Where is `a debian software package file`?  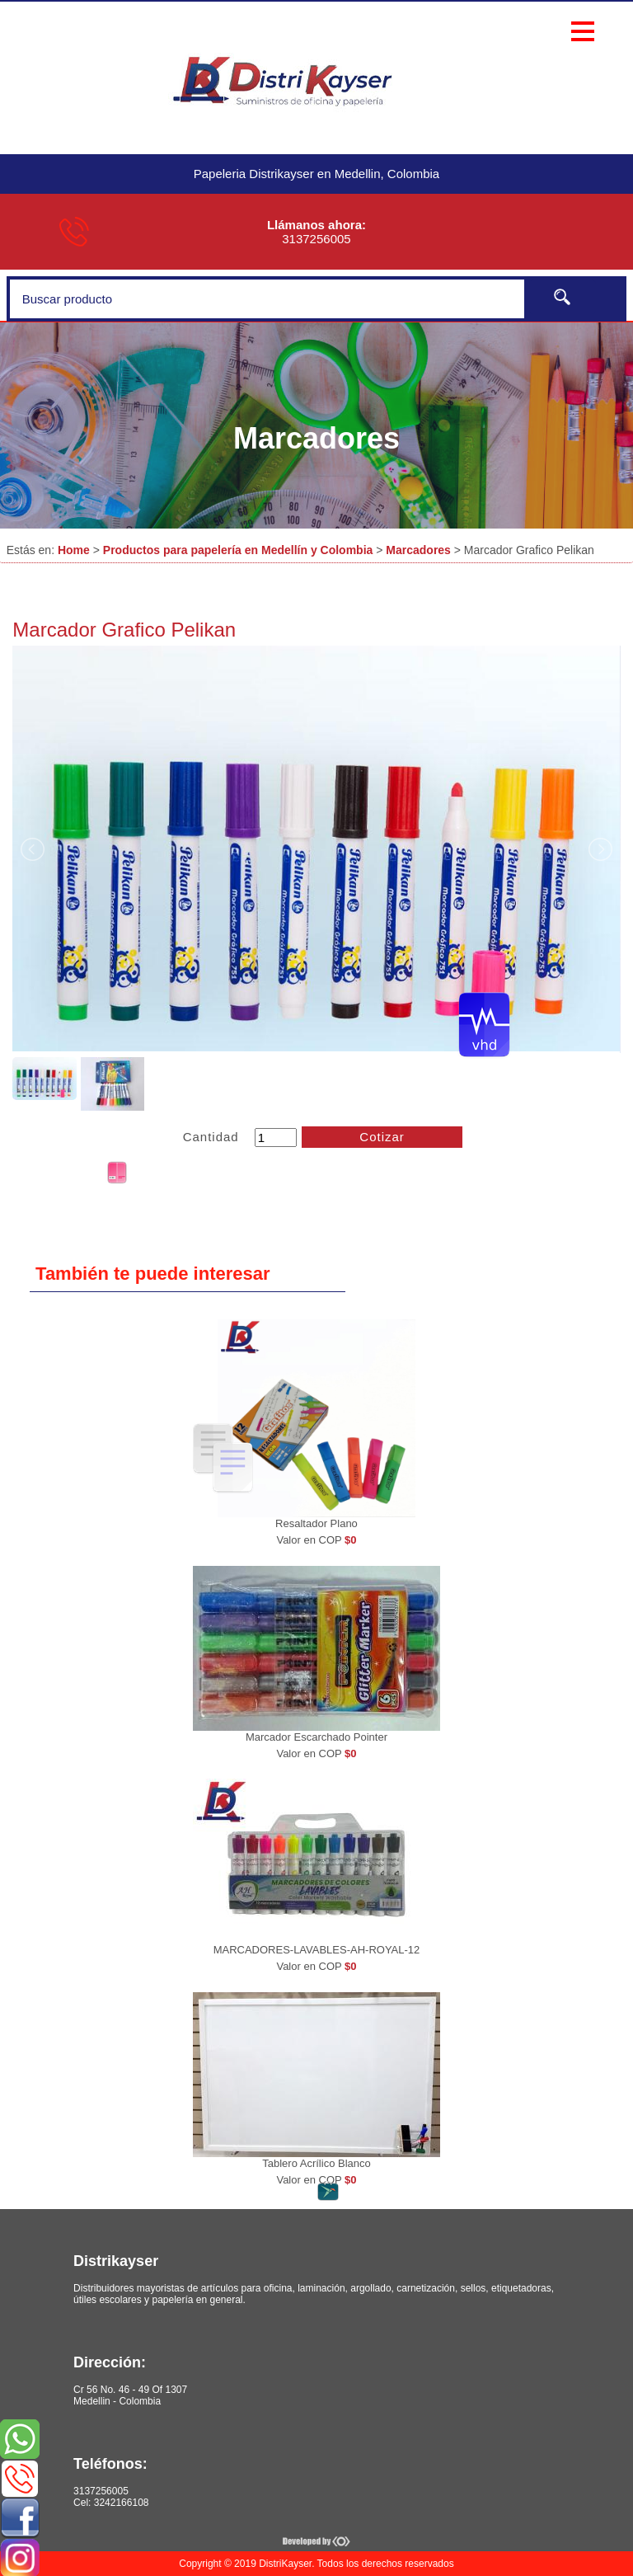
a debian software package file is located at coordinates (117, 1173).